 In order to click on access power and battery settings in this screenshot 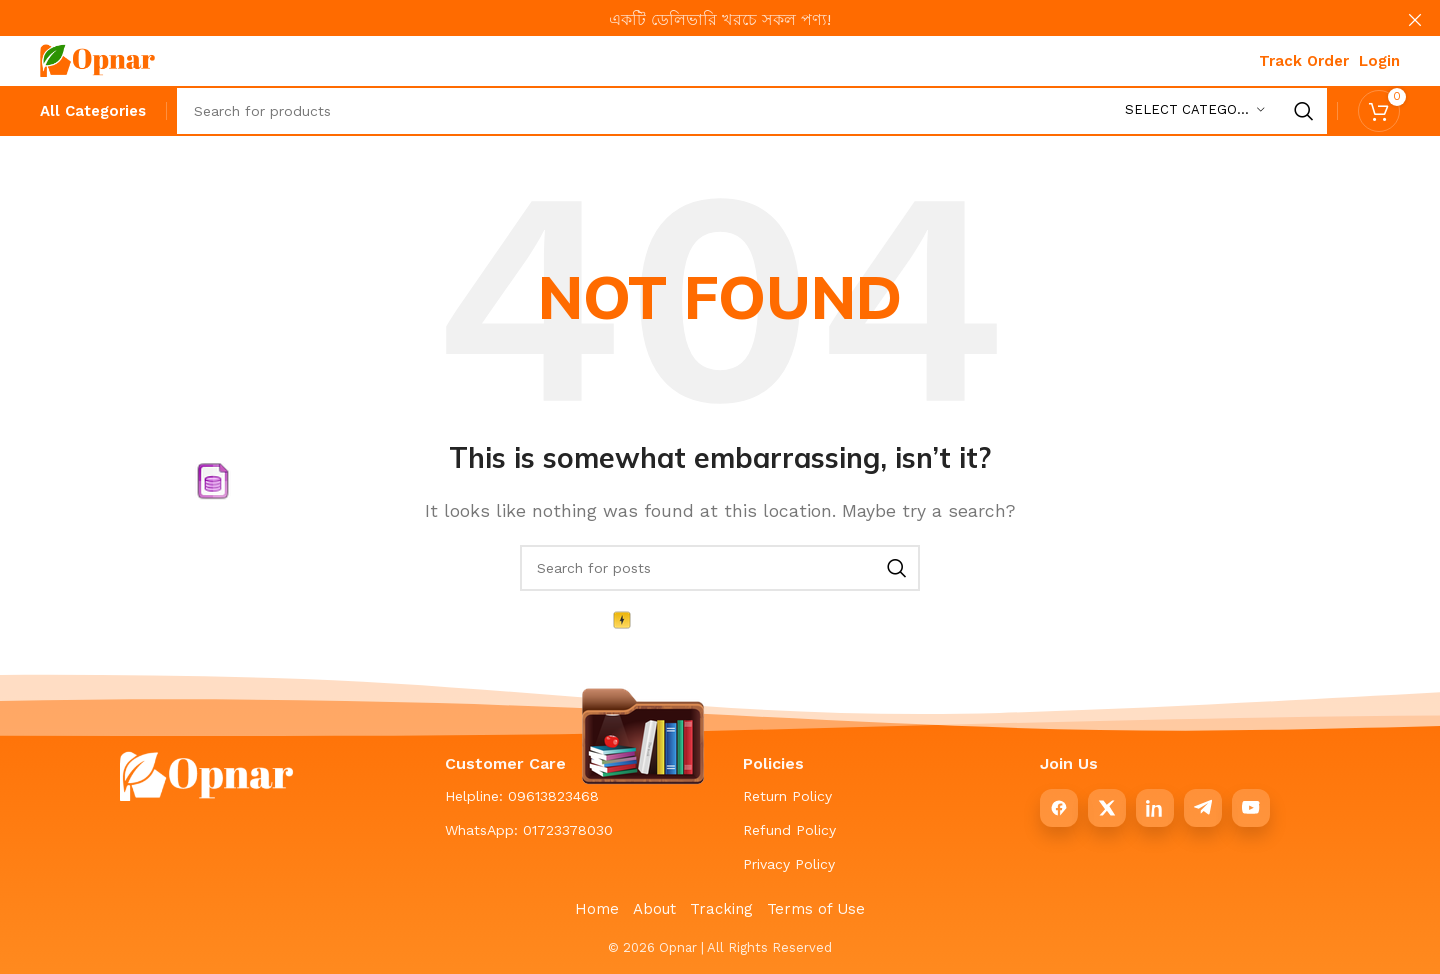, I will do `click(622, 620)`.